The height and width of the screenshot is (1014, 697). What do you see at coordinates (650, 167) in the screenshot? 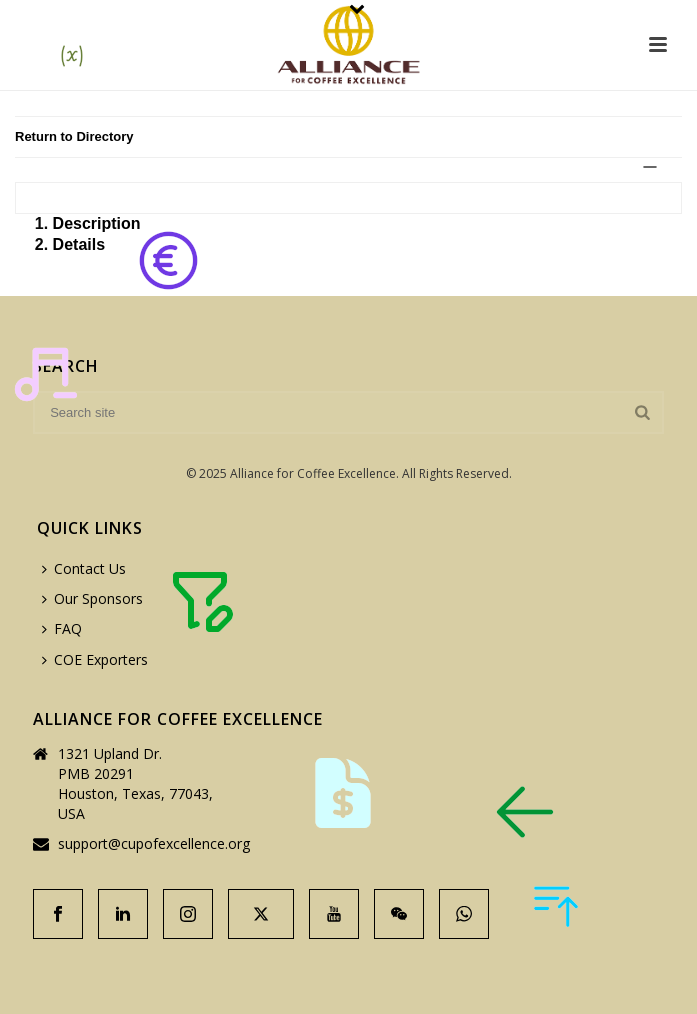
I see `decrease quantity or value` at bounding box center [650, 167].